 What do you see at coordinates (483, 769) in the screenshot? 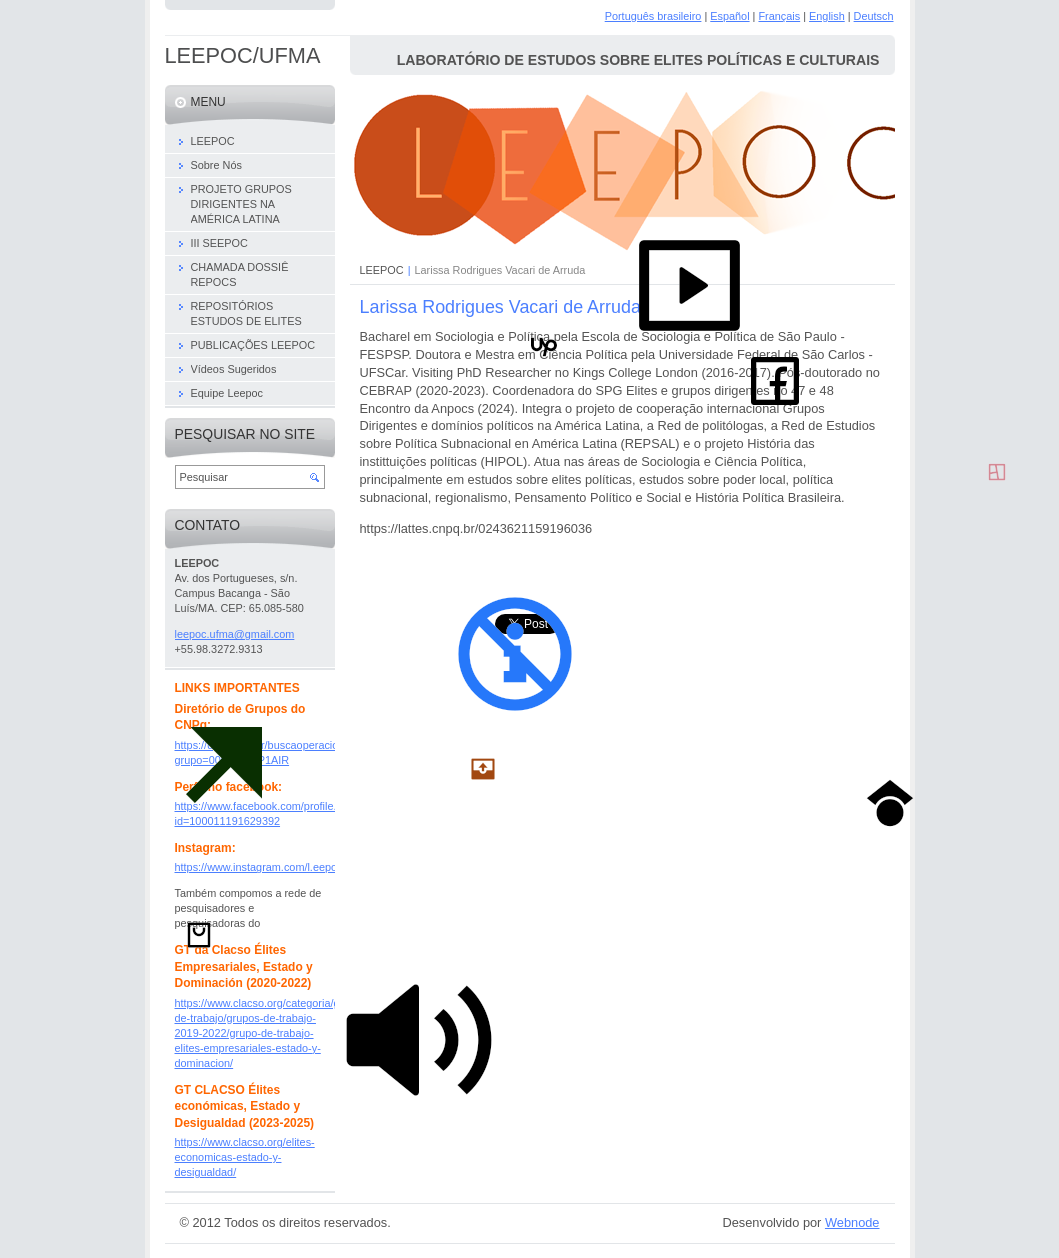
I see `export or upload a file` at bounding box center [483, 769].